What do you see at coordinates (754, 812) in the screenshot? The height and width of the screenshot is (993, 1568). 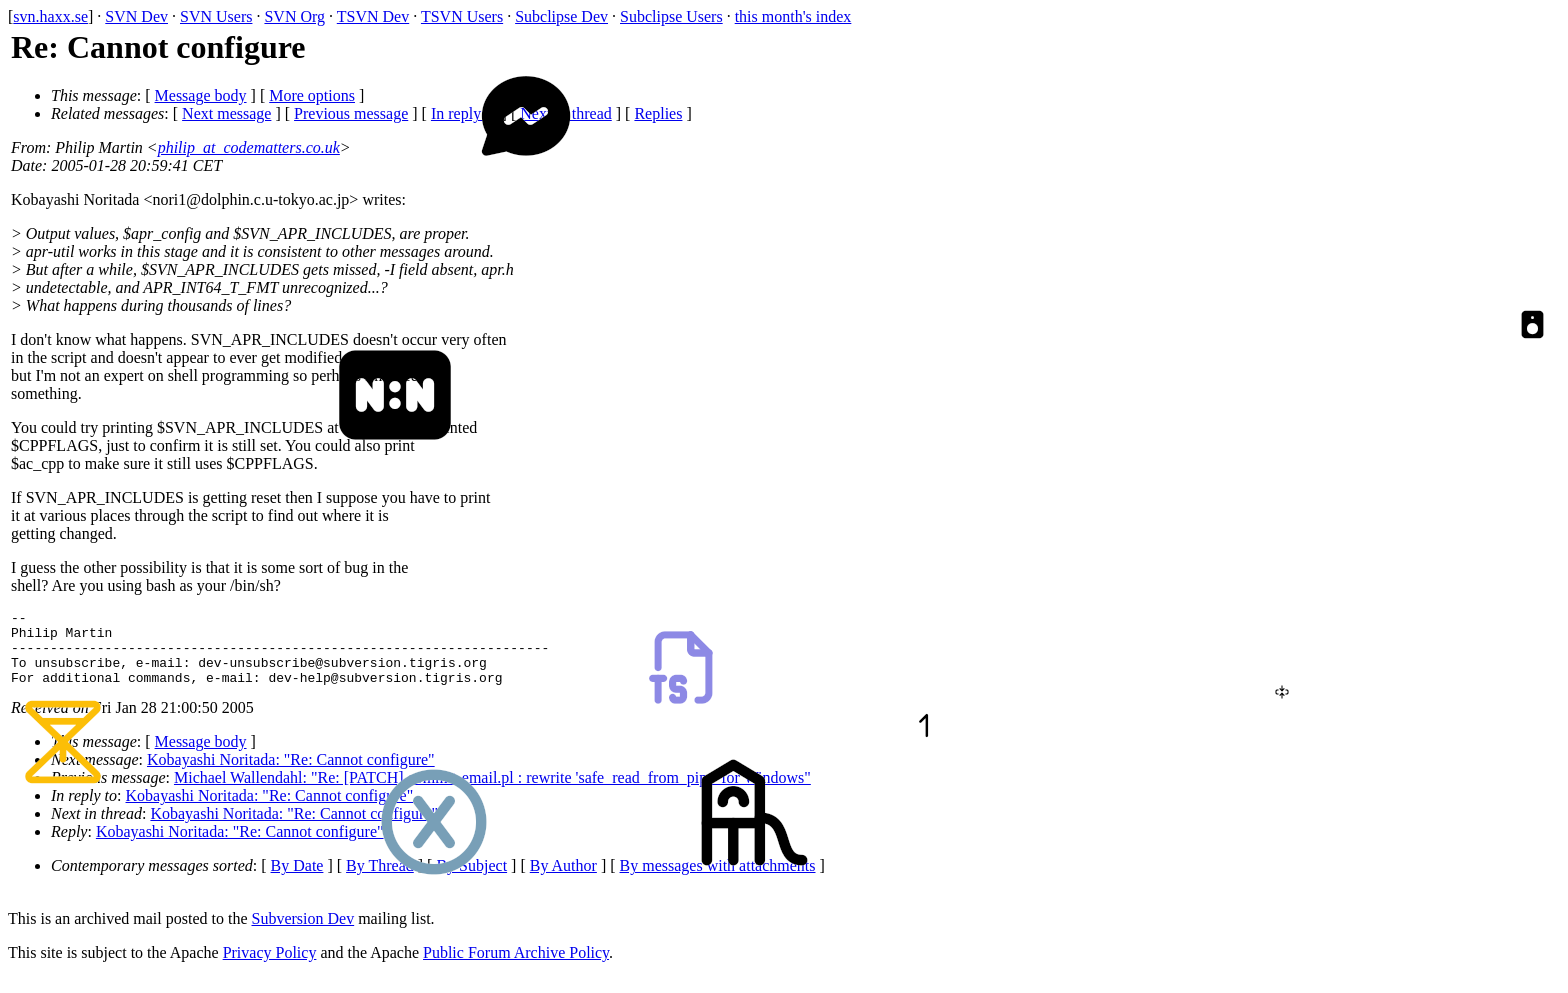 I see `access playground or outdoor equipment information` at bounding box center [754, 812].